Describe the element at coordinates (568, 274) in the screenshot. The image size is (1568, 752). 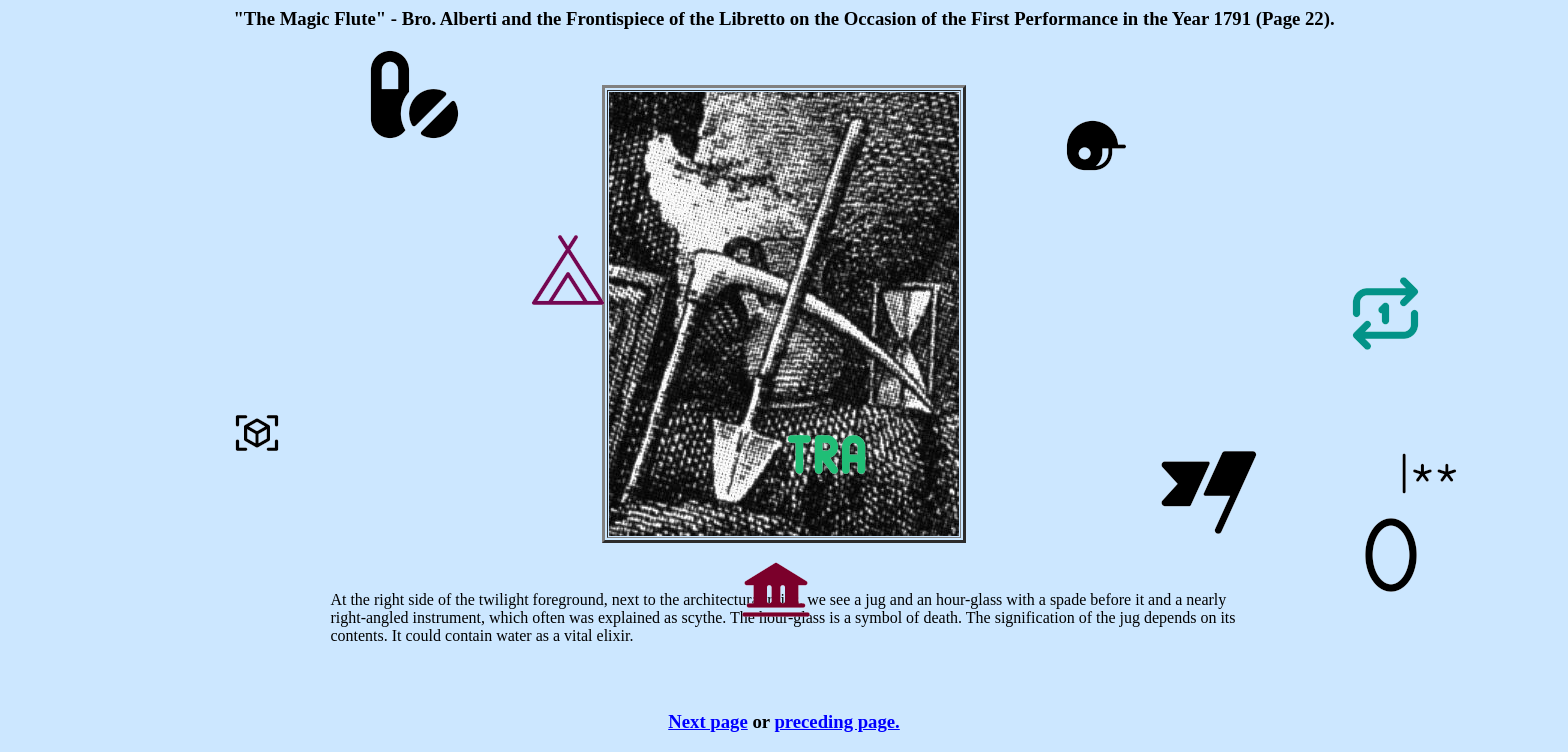
I see `view camping or outdoor accommodations` at that location.